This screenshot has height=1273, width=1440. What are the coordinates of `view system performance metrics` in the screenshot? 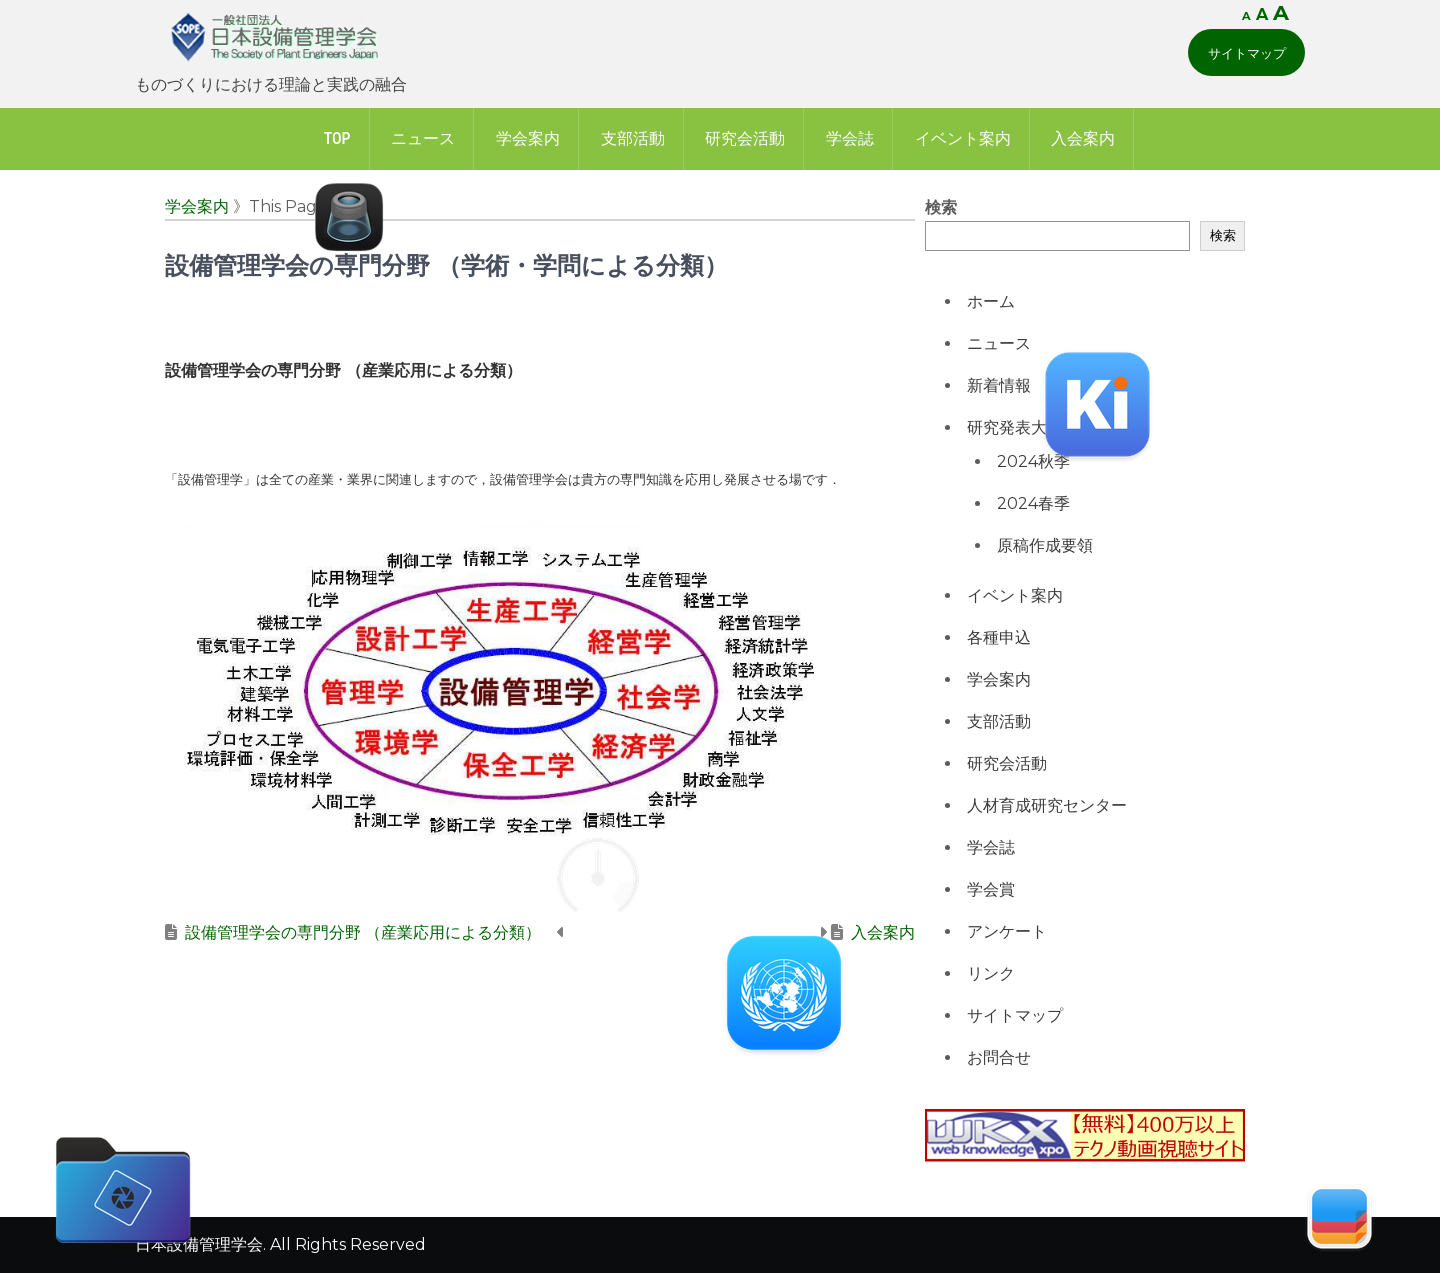 It's located at (598, 875).